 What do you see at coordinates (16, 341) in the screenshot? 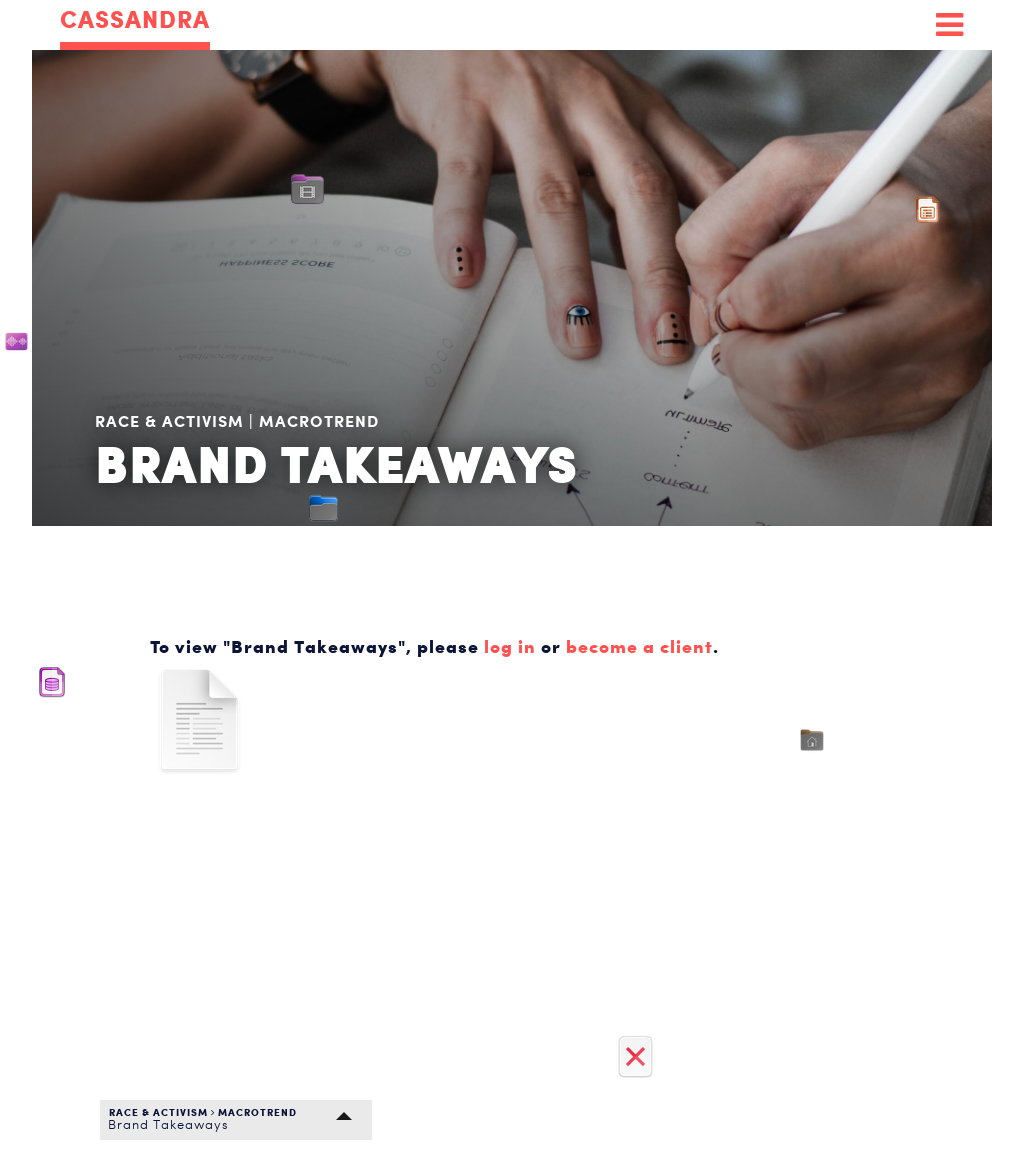
I see `open the audio recorder app` at bounding box center [16, 341].